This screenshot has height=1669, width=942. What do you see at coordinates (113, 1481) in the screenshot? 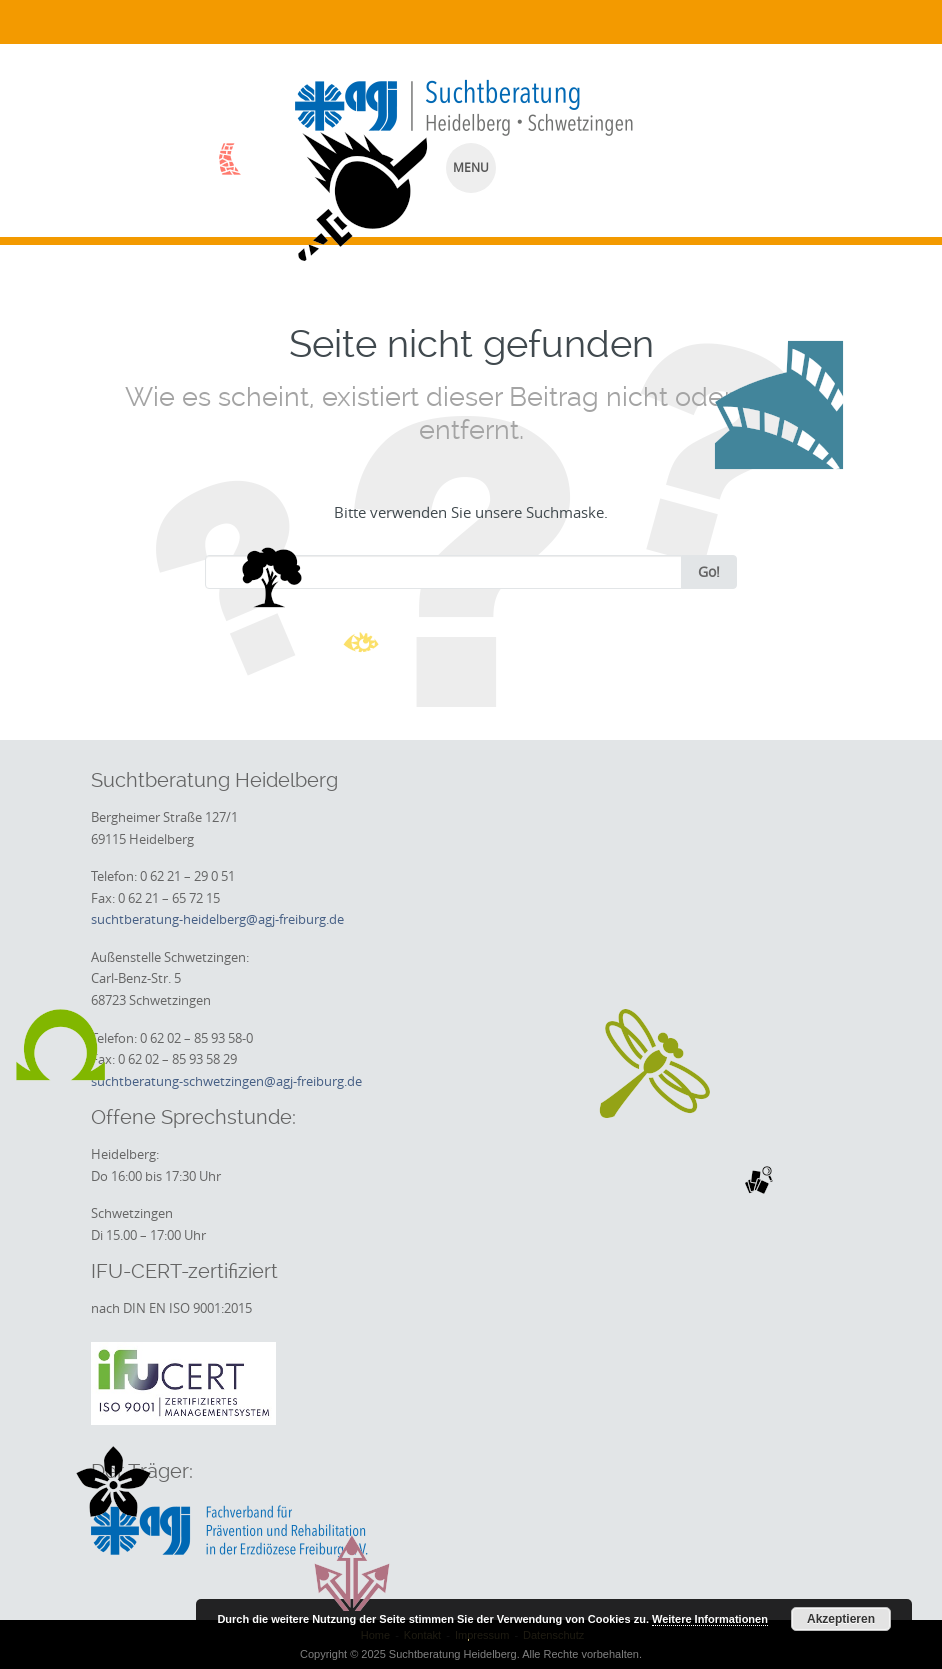
I see `jasmine flower icon for aromatherapy or fragrance settings` at bounding box center [113, 1481].